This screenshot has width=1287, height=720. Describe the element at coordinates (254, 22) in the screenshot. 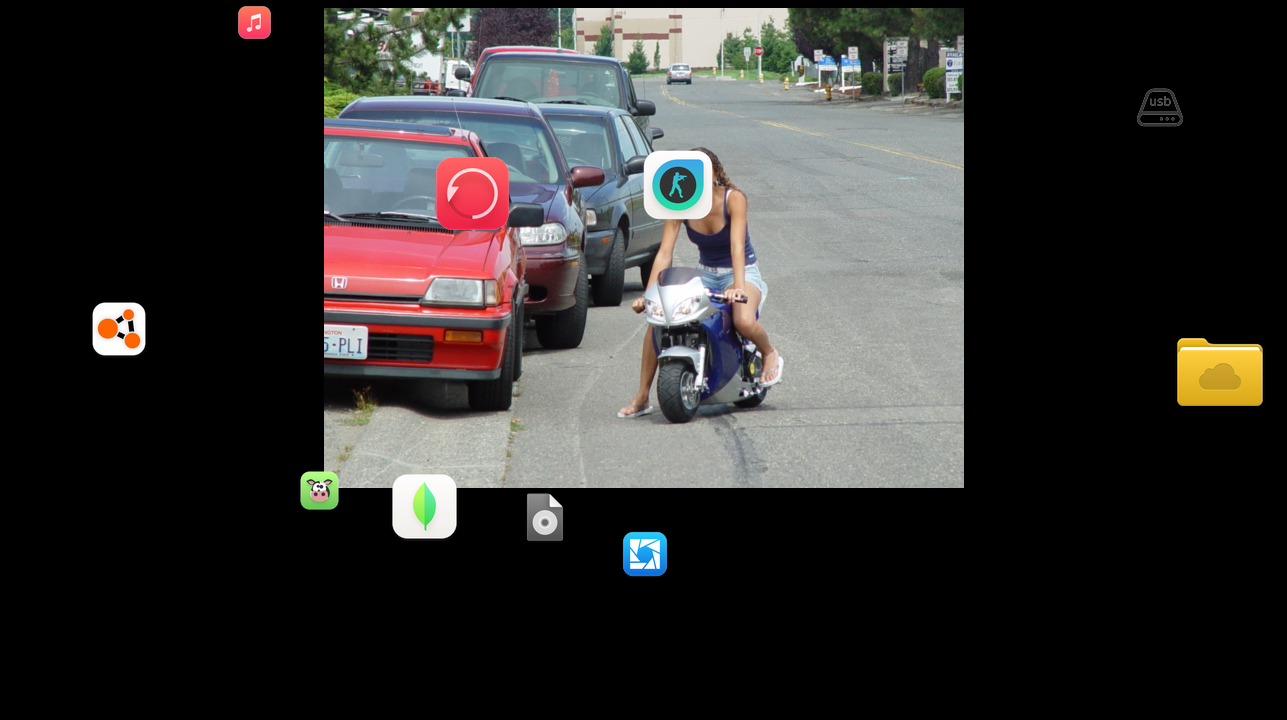

I see `open music or audio player app` at that location.